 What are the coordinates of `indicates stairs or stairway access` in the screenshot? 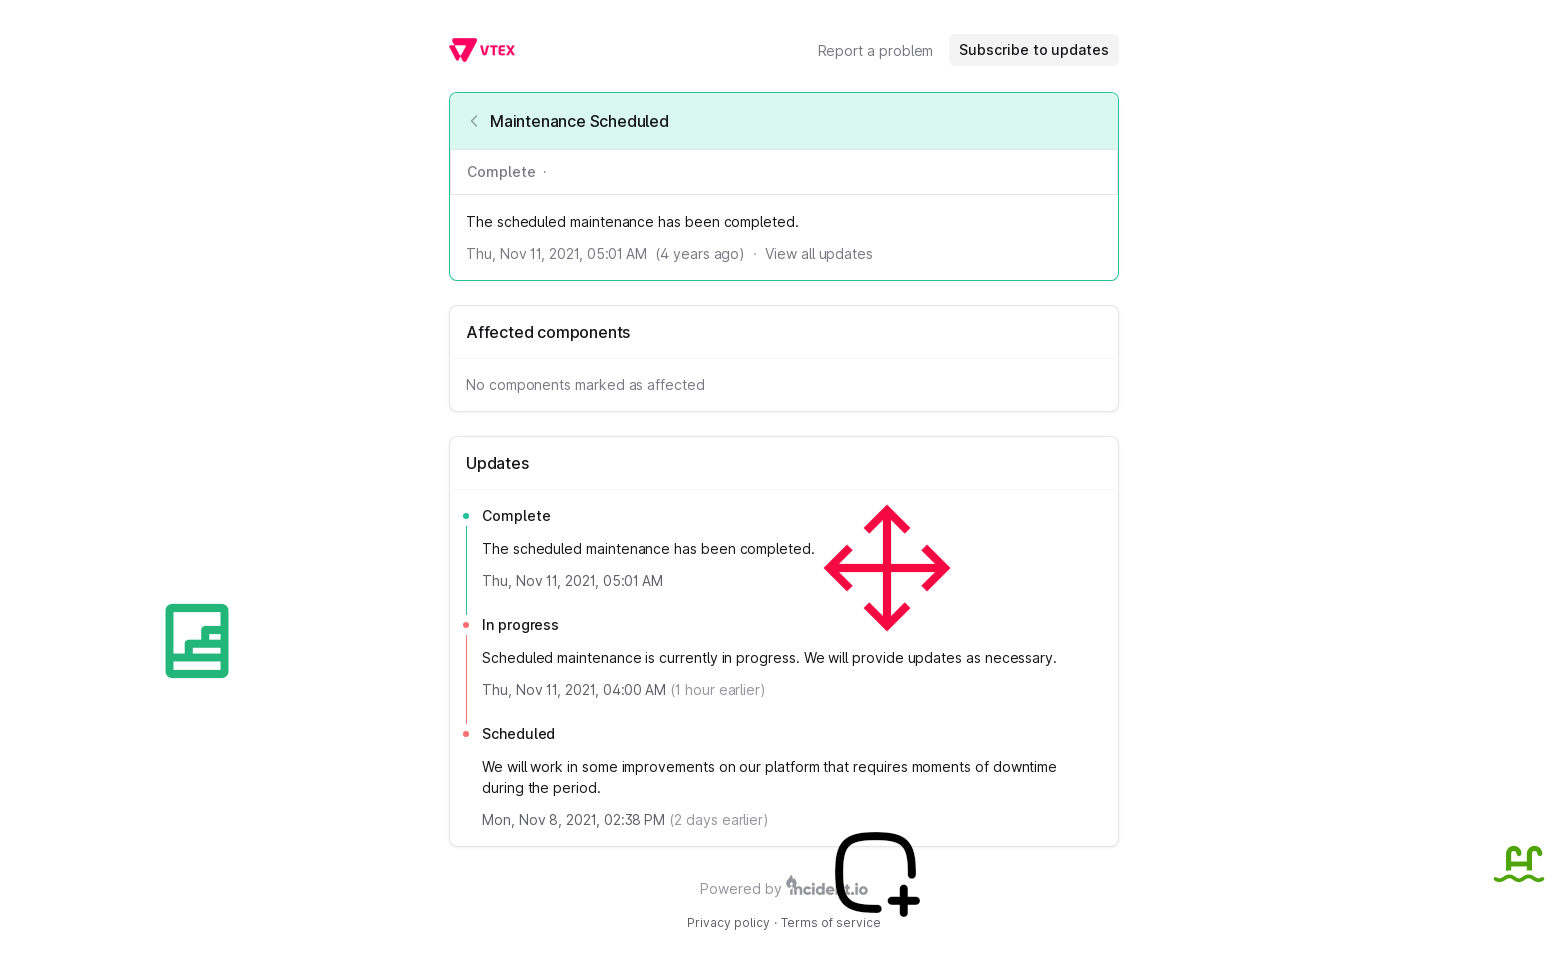 It's located at (197, 641).